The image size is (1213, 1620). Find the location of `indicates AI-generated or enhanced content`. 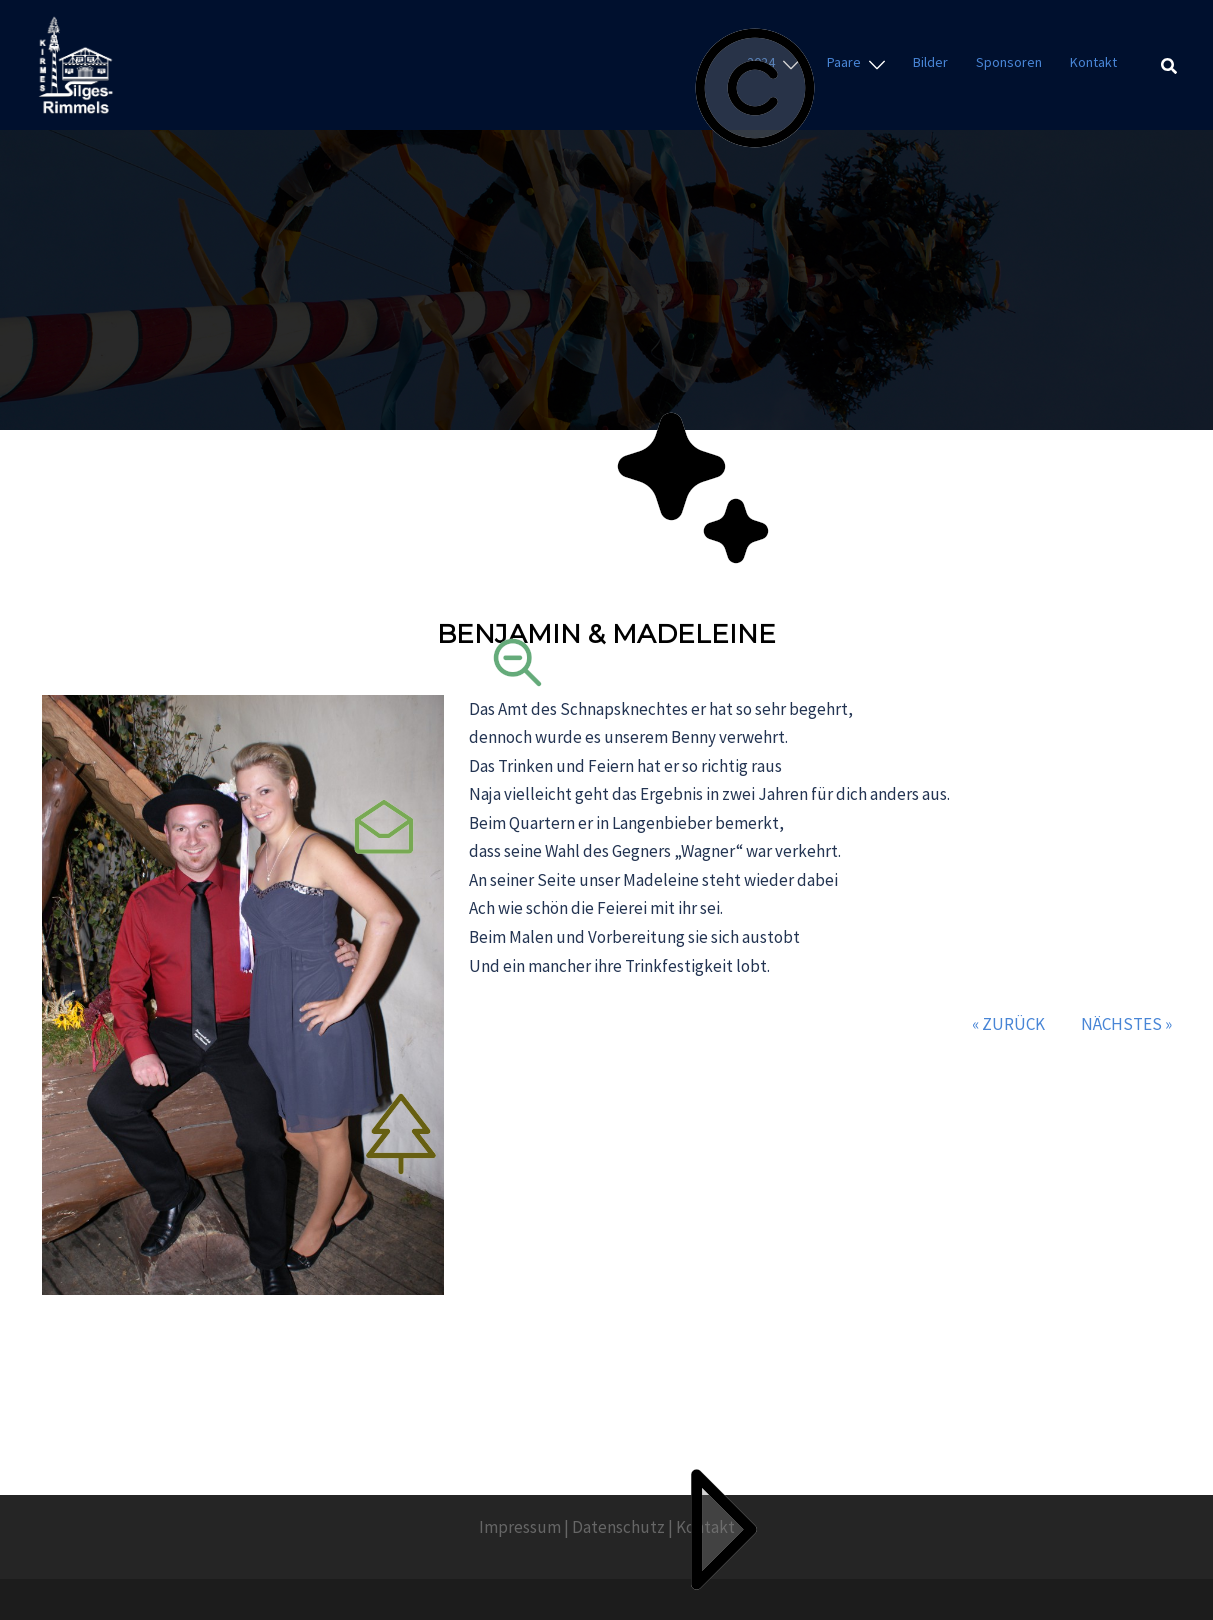

indicates AI-generated or enhanced content is located at coordinates (693, 488).